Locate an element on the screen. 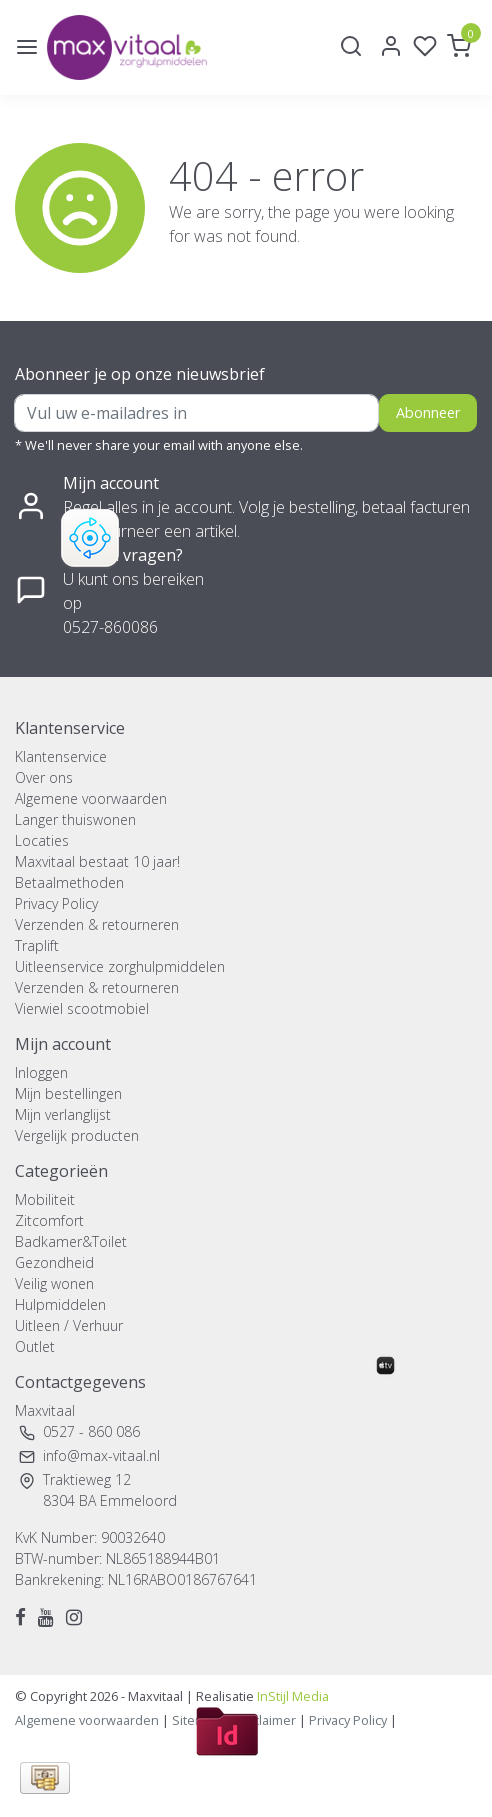 This screenshot has height=1817, width=492. folder containing Adobe InDesign project files is located at coordinates (227, 1733).